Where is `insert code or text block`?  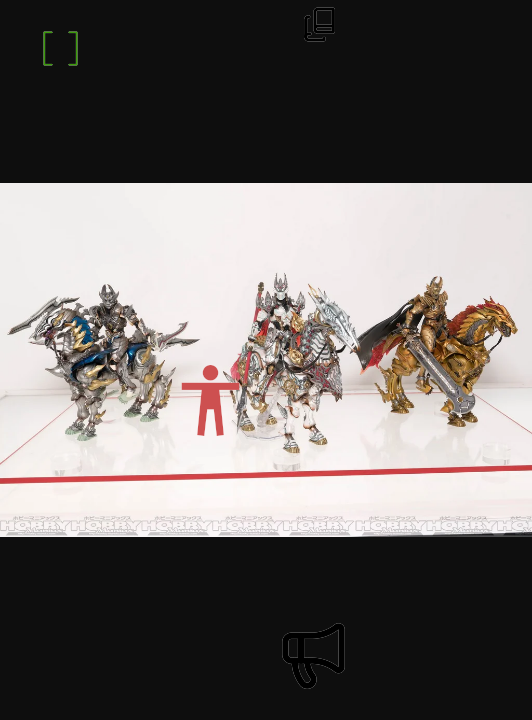 insert code or text block is located at coordinates (60, 48).